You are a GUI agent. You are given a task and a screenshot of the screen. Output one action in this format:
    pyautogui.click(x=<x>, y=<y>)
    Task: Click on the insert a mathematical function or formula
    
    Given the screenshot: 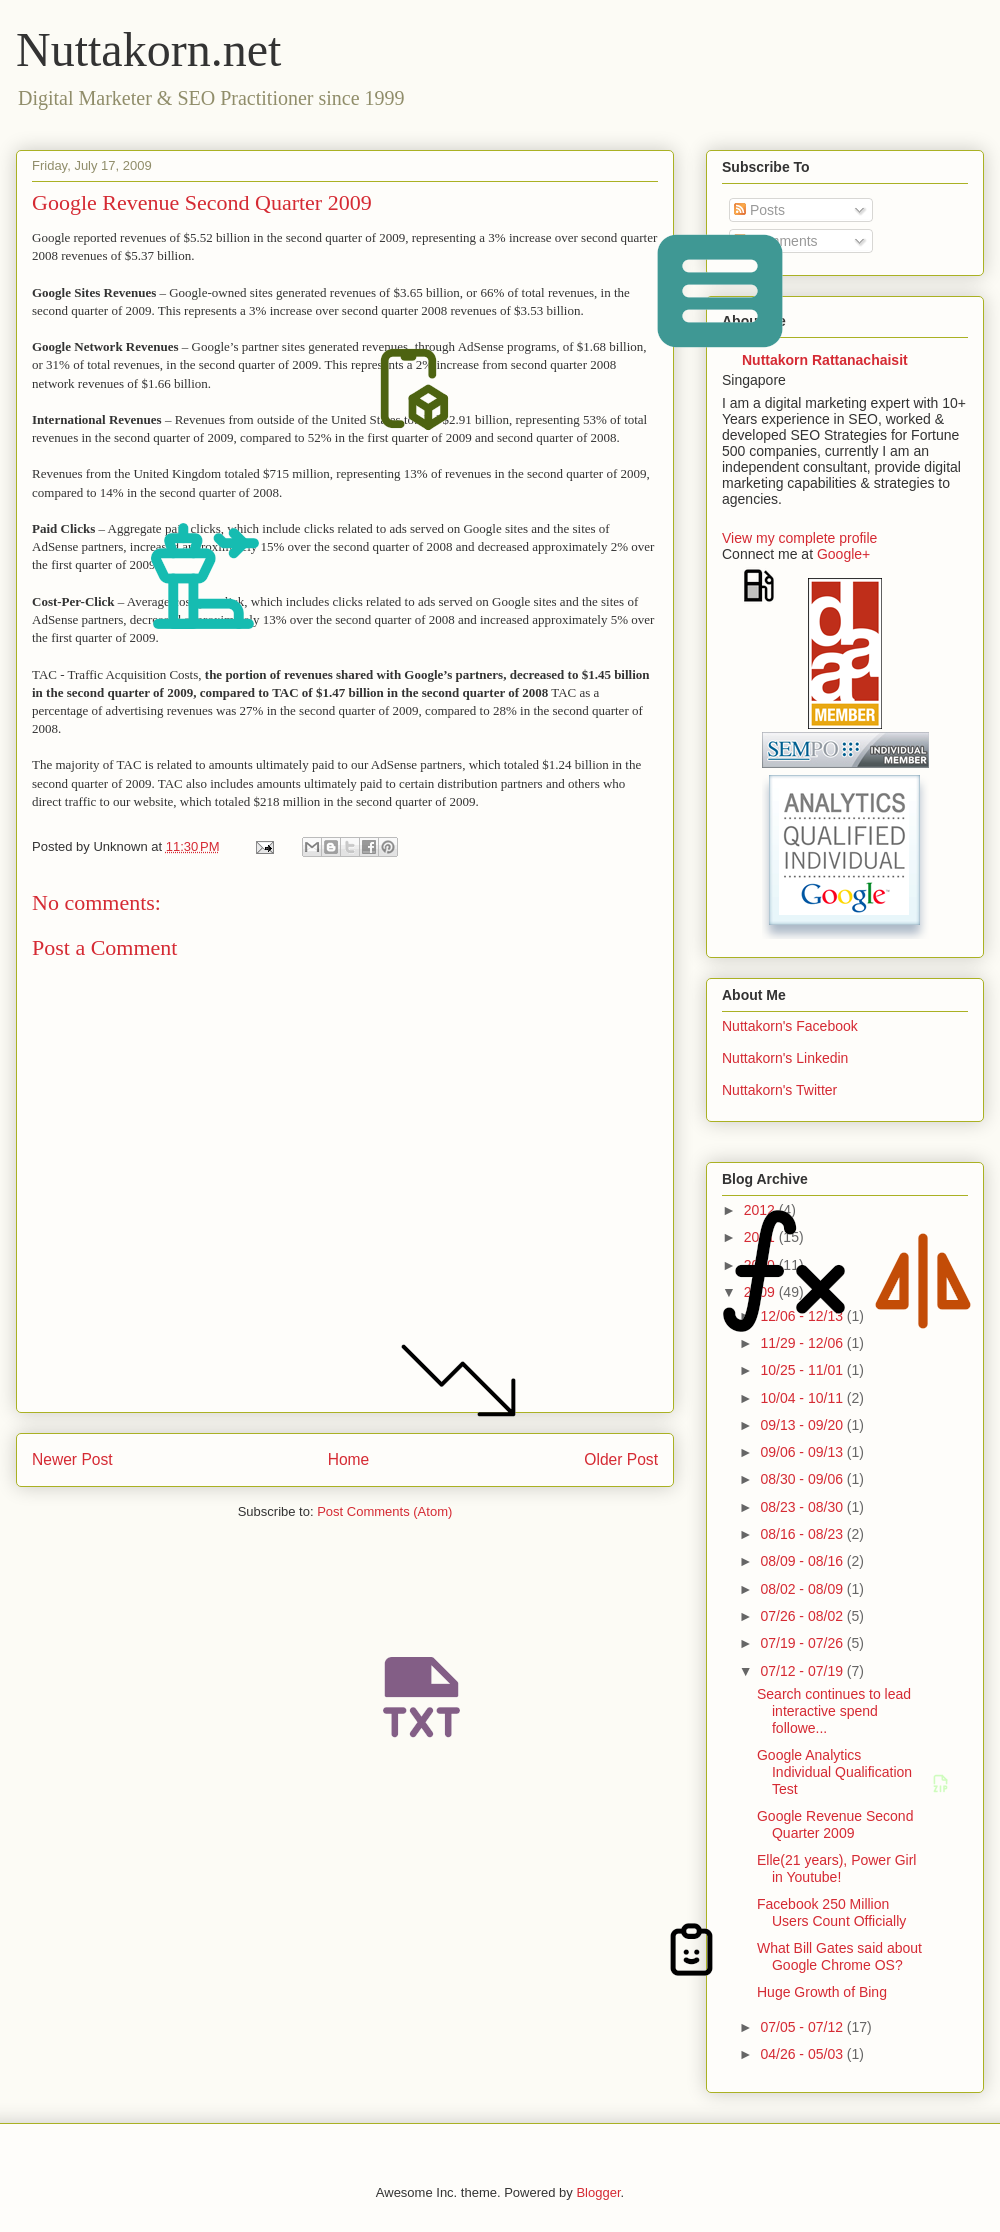 What is the action you would take?
    pyautogui.click(x=784, y=1271)
    